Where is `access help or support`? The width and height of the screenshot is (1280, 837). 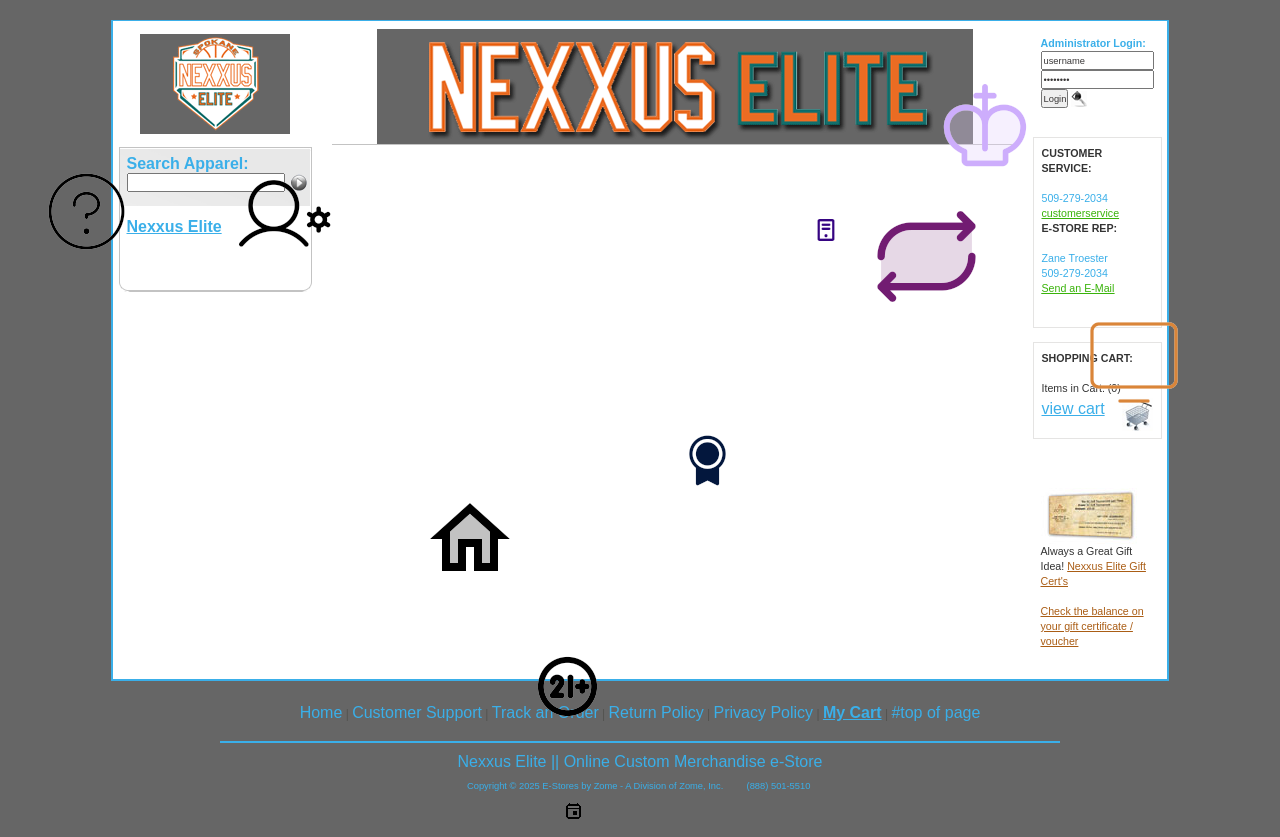
access help or support is located at coordinates (86, 211).